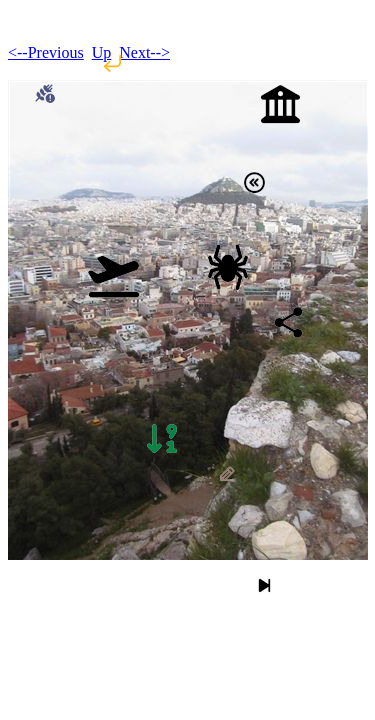 This screenshot has width=375, height=720. What do you see at coordinates (280, 103) in the screenshot?
I see `view nearby museums or cultural attractions` at bounding box center [280, 103].